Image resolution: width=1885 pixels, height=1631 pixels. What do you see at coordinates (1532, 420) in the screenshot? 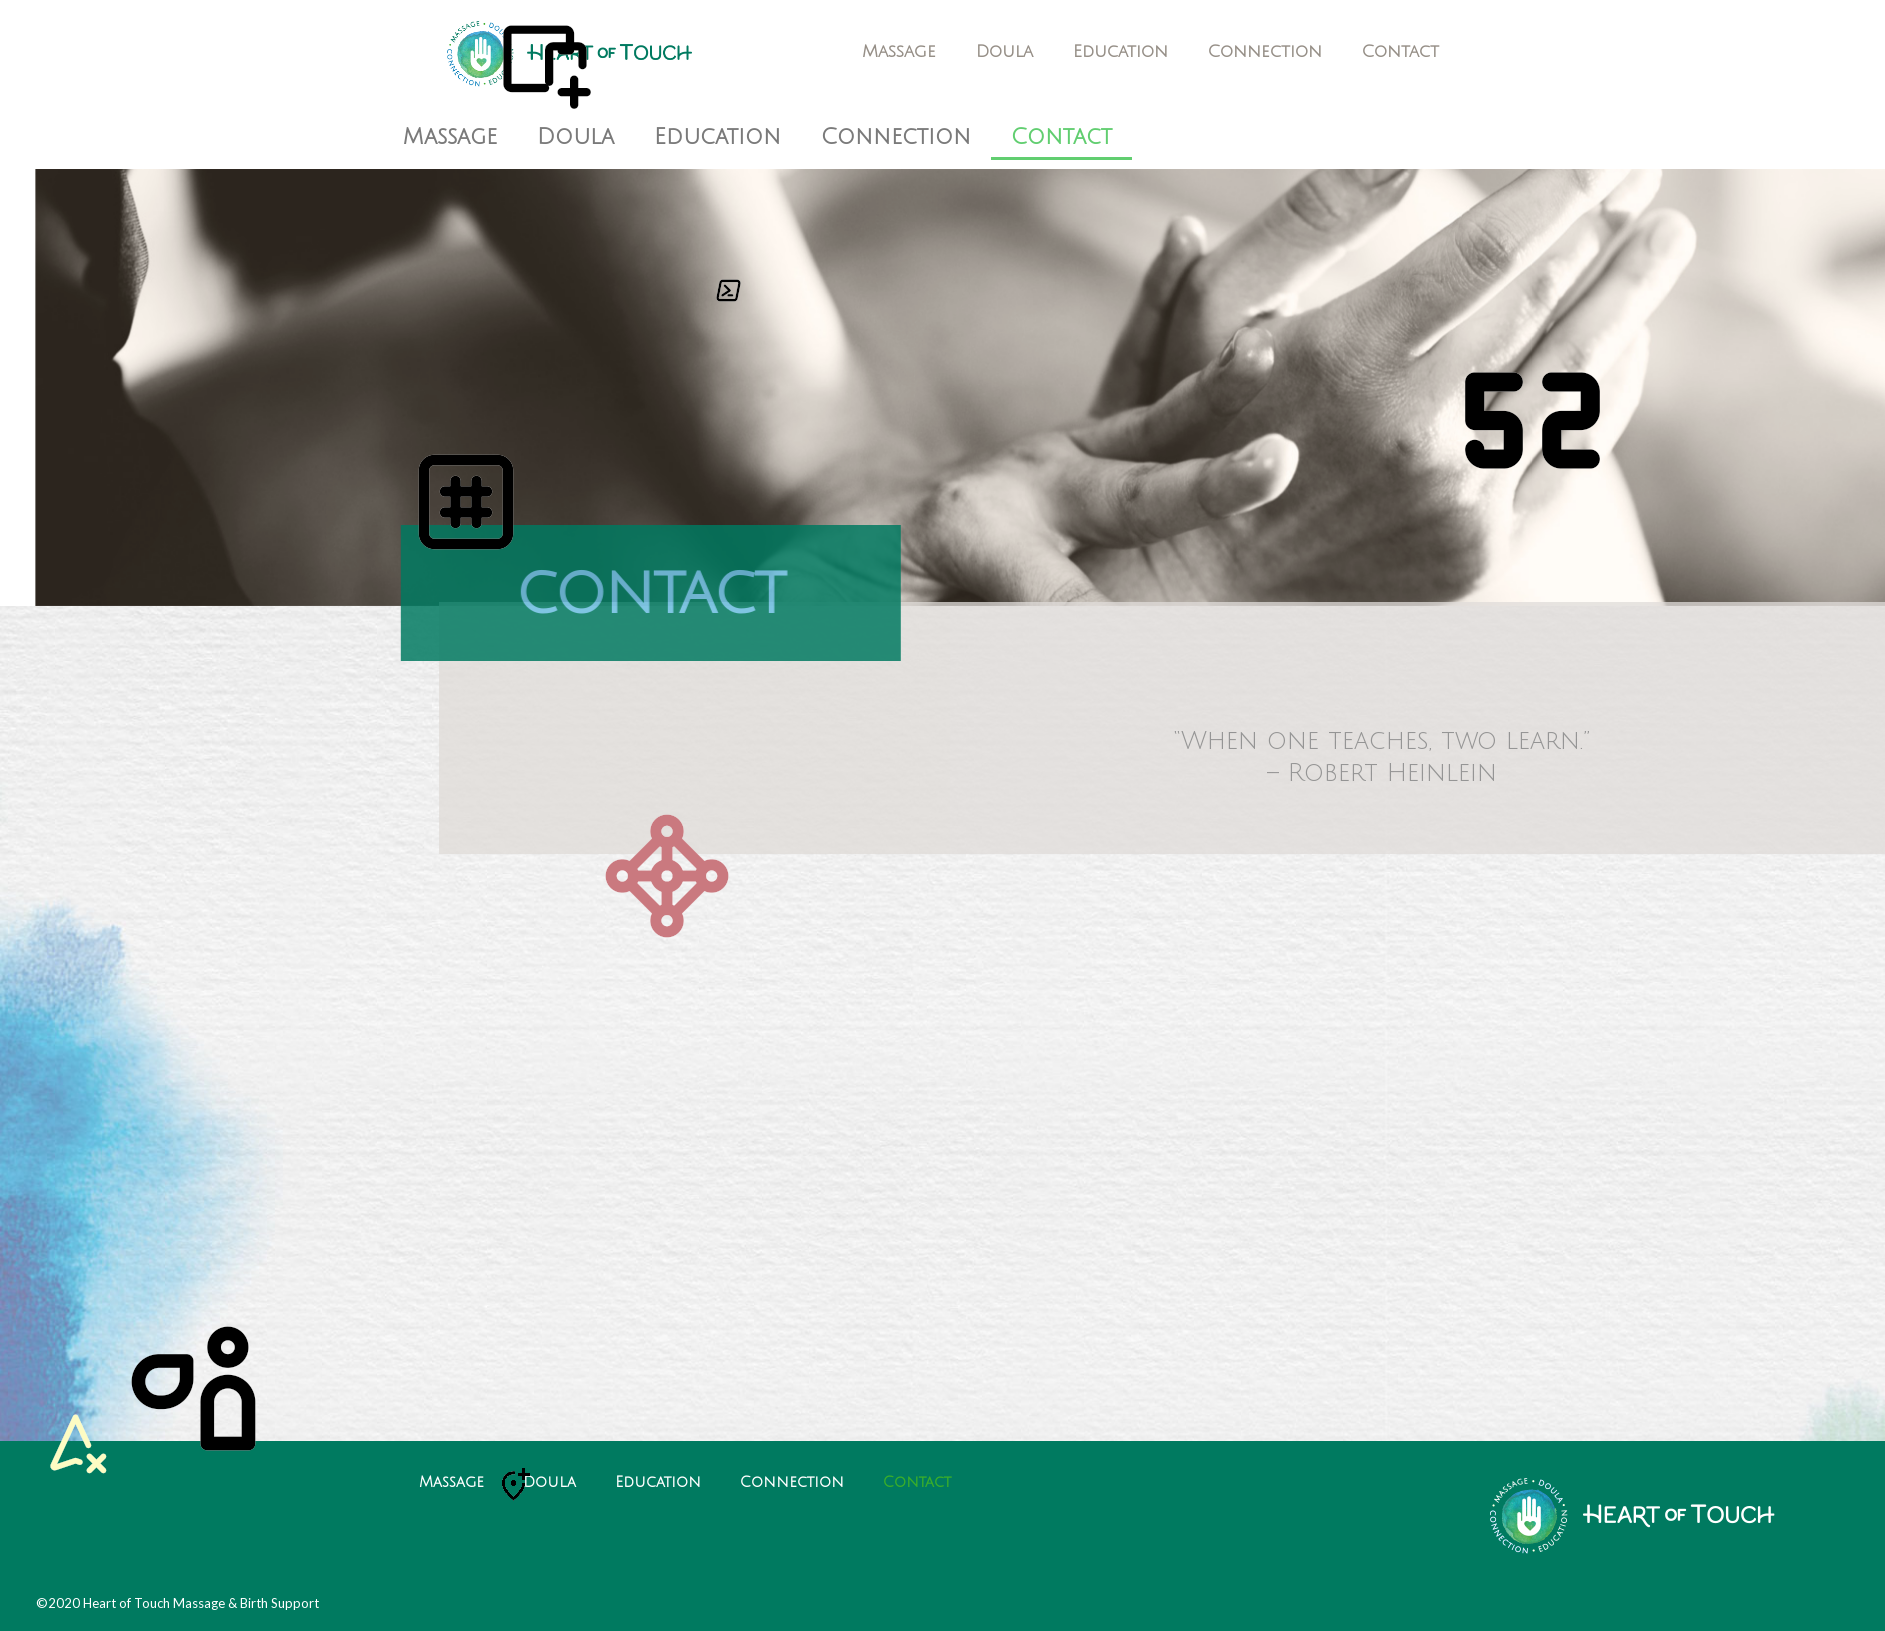
I see `indicates item number 52 in a list or sequence` at bounding box center [1532, 420].